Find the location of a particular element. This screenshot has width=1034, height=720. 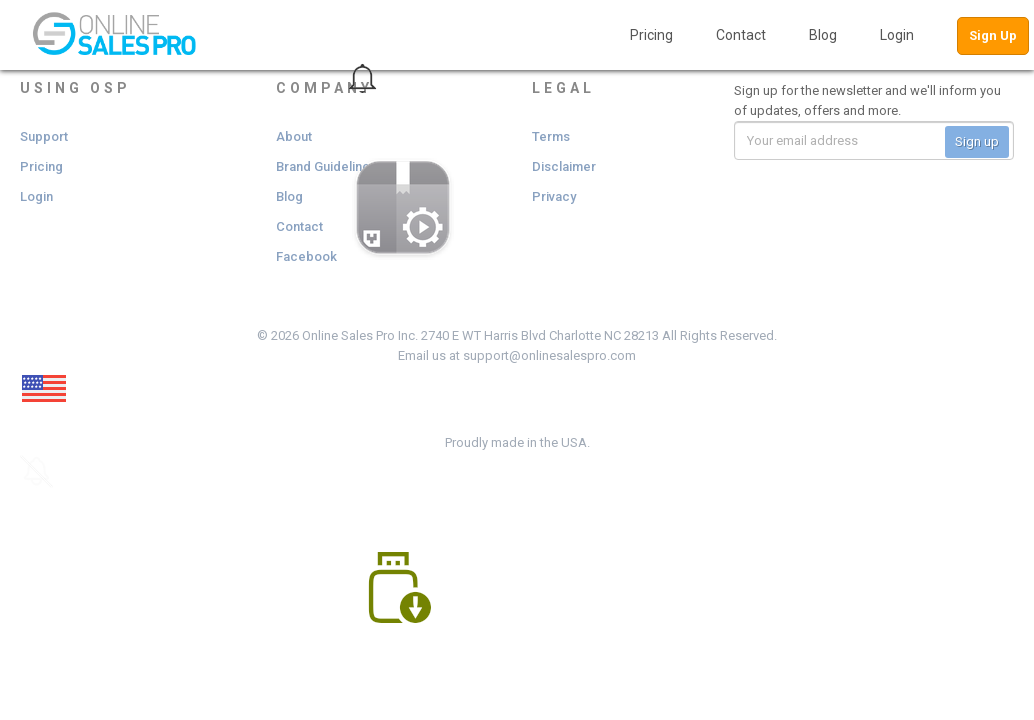

create a bootable USB drive is located at coordinates (395, 587).